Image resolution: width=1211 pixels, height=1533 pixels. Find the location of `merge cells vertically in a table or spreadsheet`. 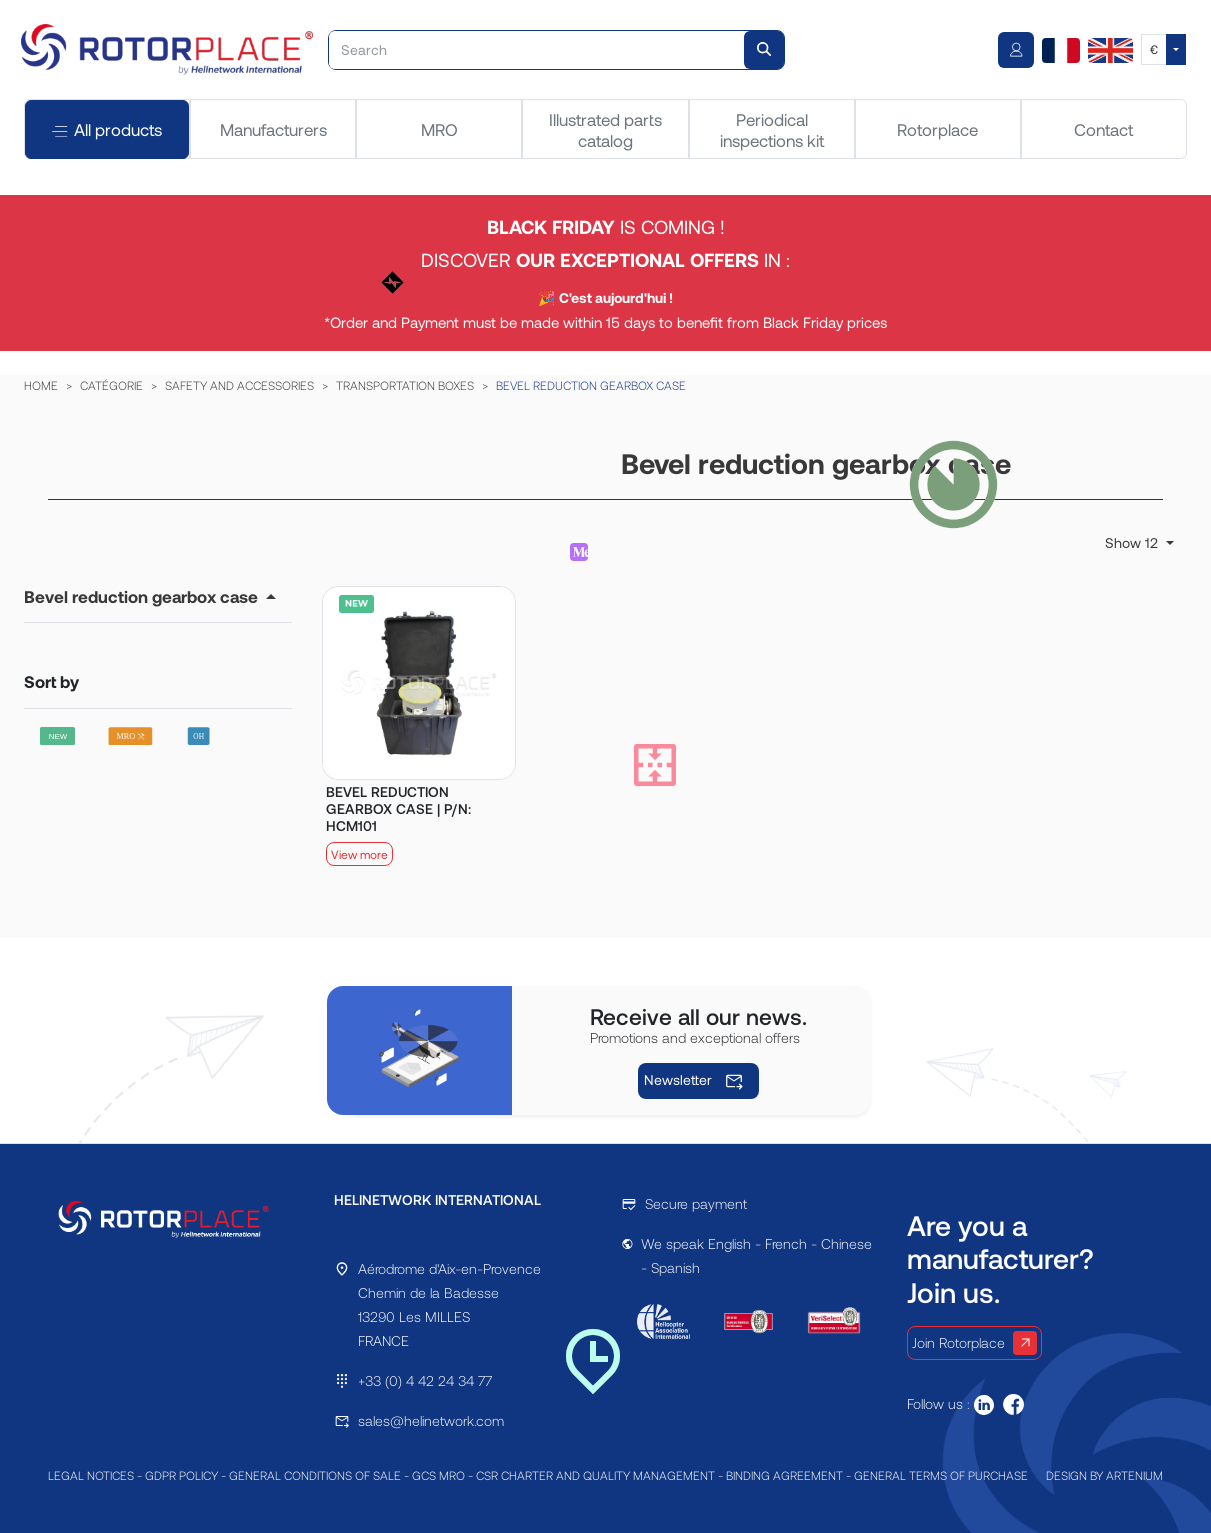

merge cells vertically in a table or spreadsheet is located at coordinates (655, 765).